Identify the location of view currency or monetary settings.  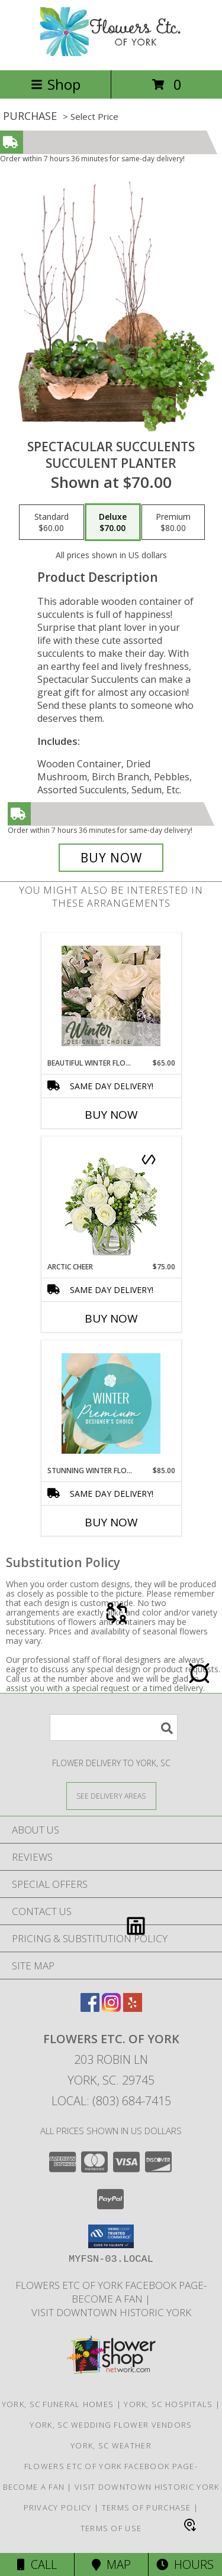
(199, 1673).